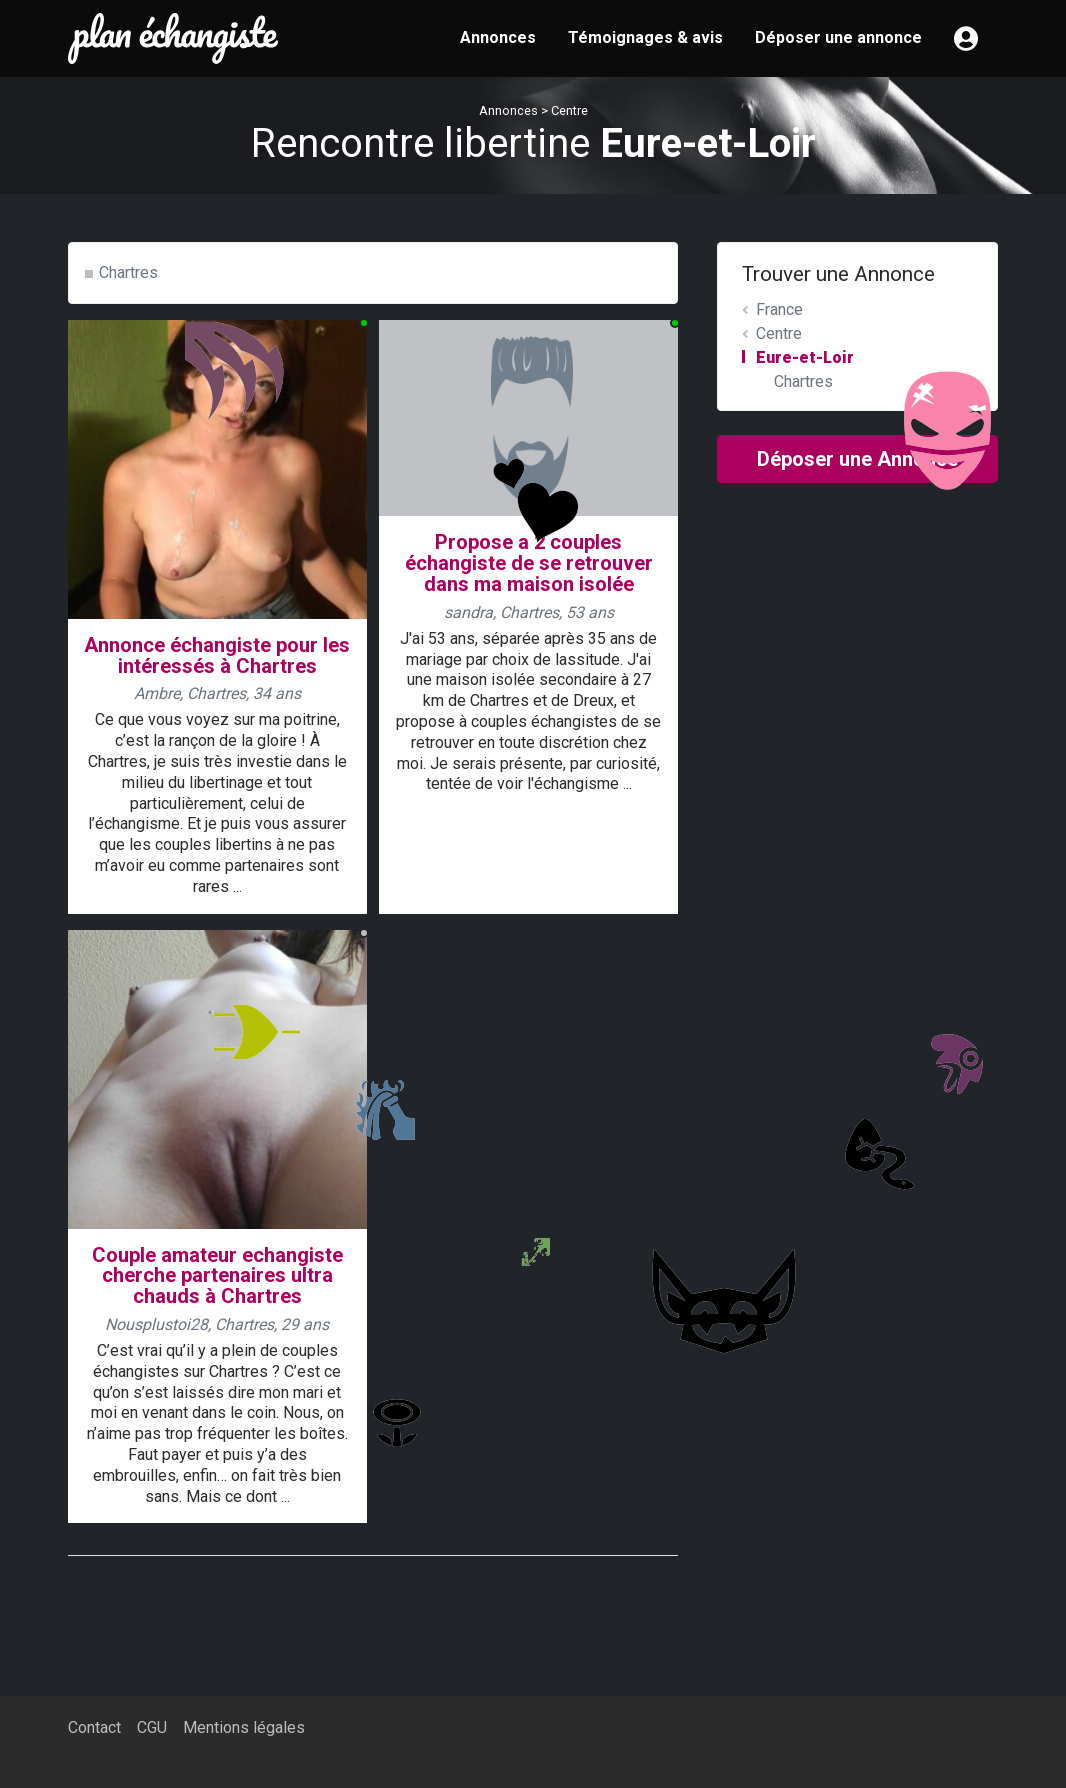  I want to click on select barbed nails ability or attack, so click(234, 371).